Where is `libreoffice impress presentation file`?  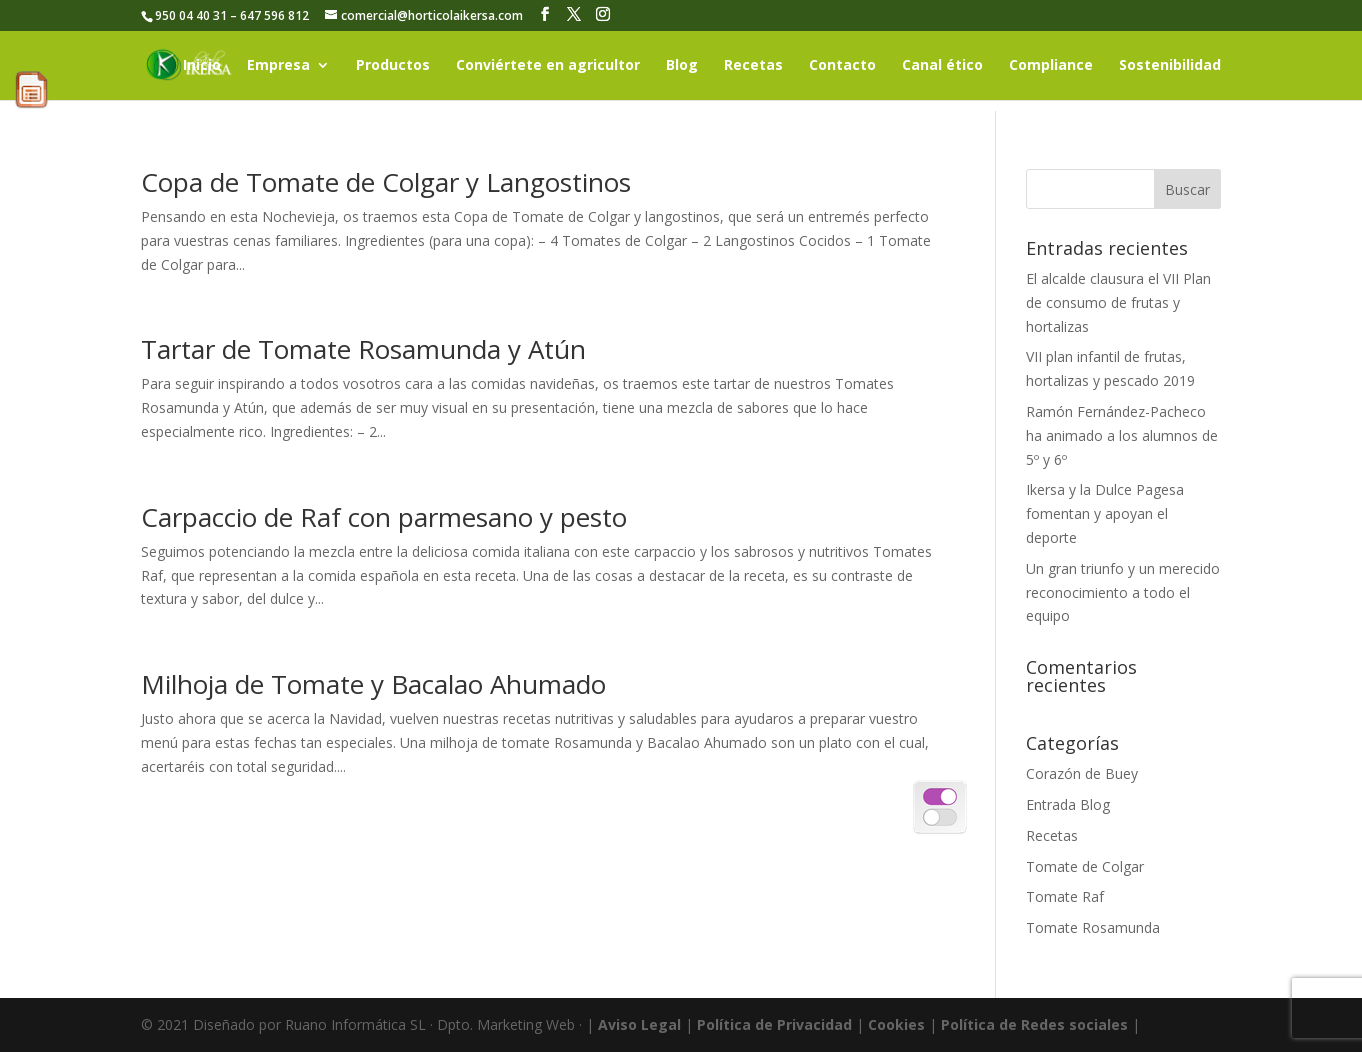
libreoffice impress presentation file is located at coordinates (31, 89).